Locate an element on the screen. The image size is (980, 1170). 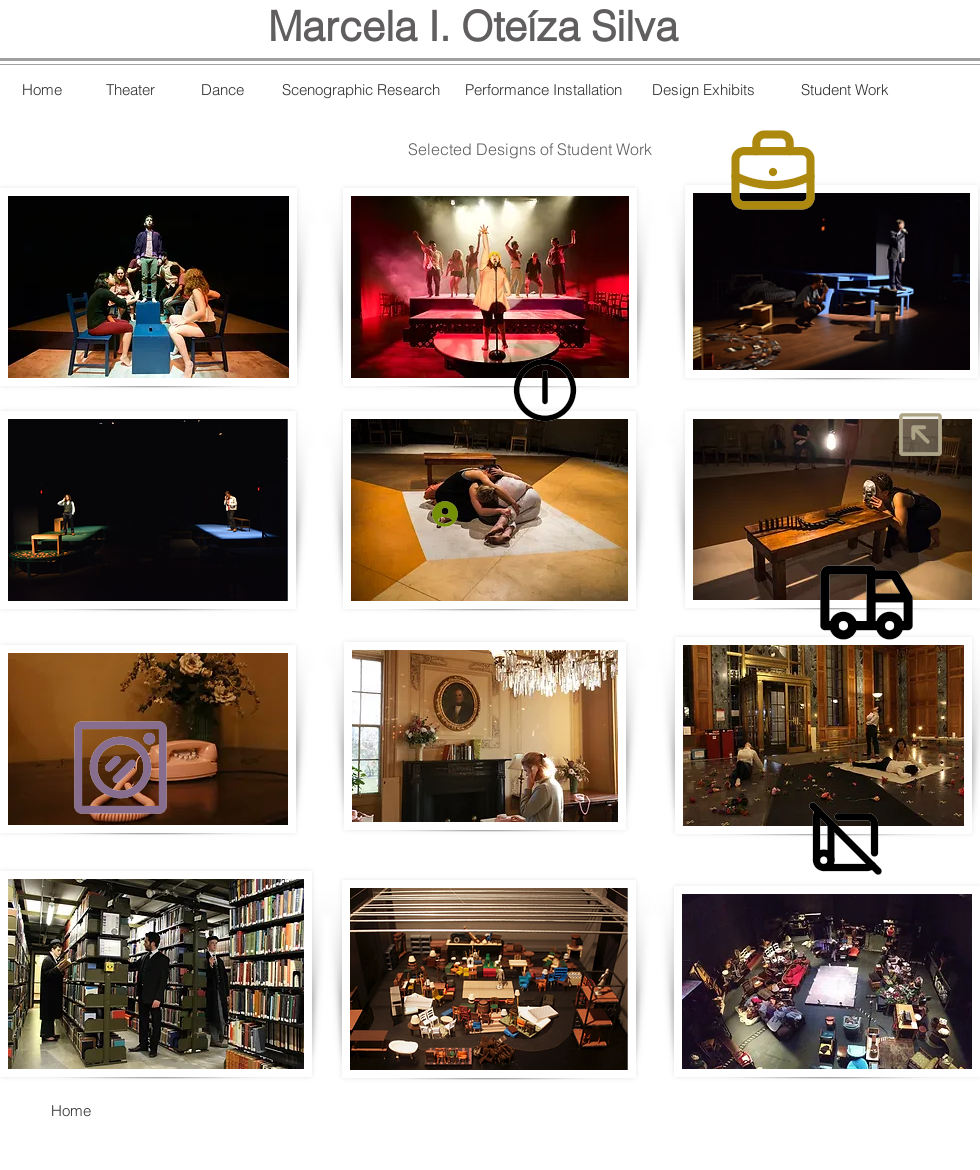
access work or business-related content is located at coordinates (773, 172).